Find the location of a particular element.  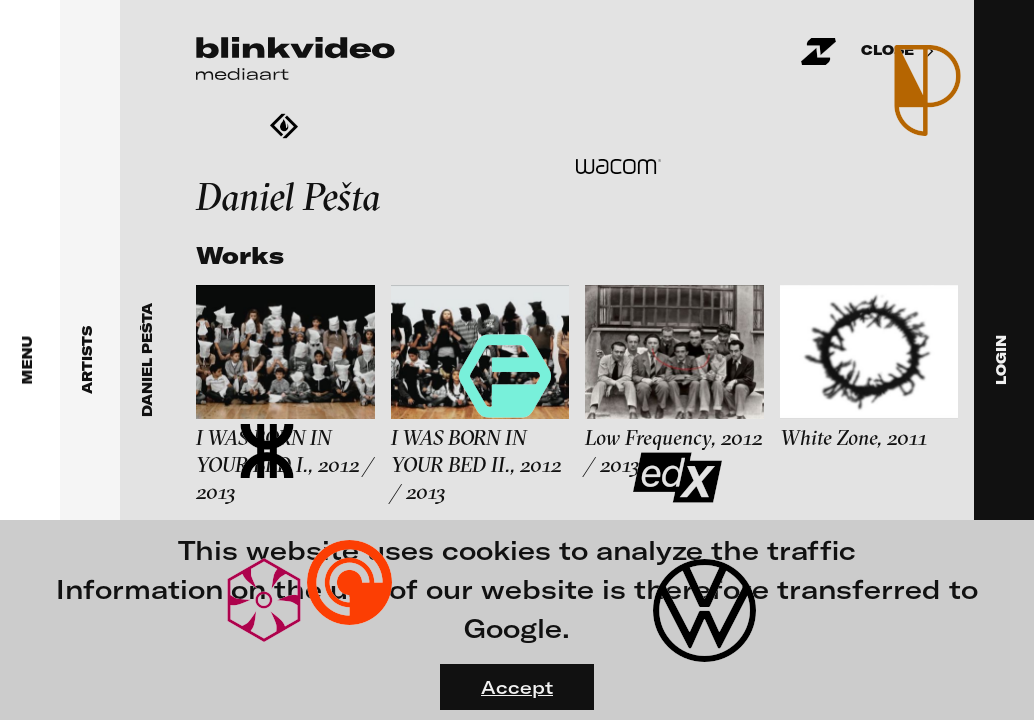

open the edX learning platform is located at coordinates (677, 477).